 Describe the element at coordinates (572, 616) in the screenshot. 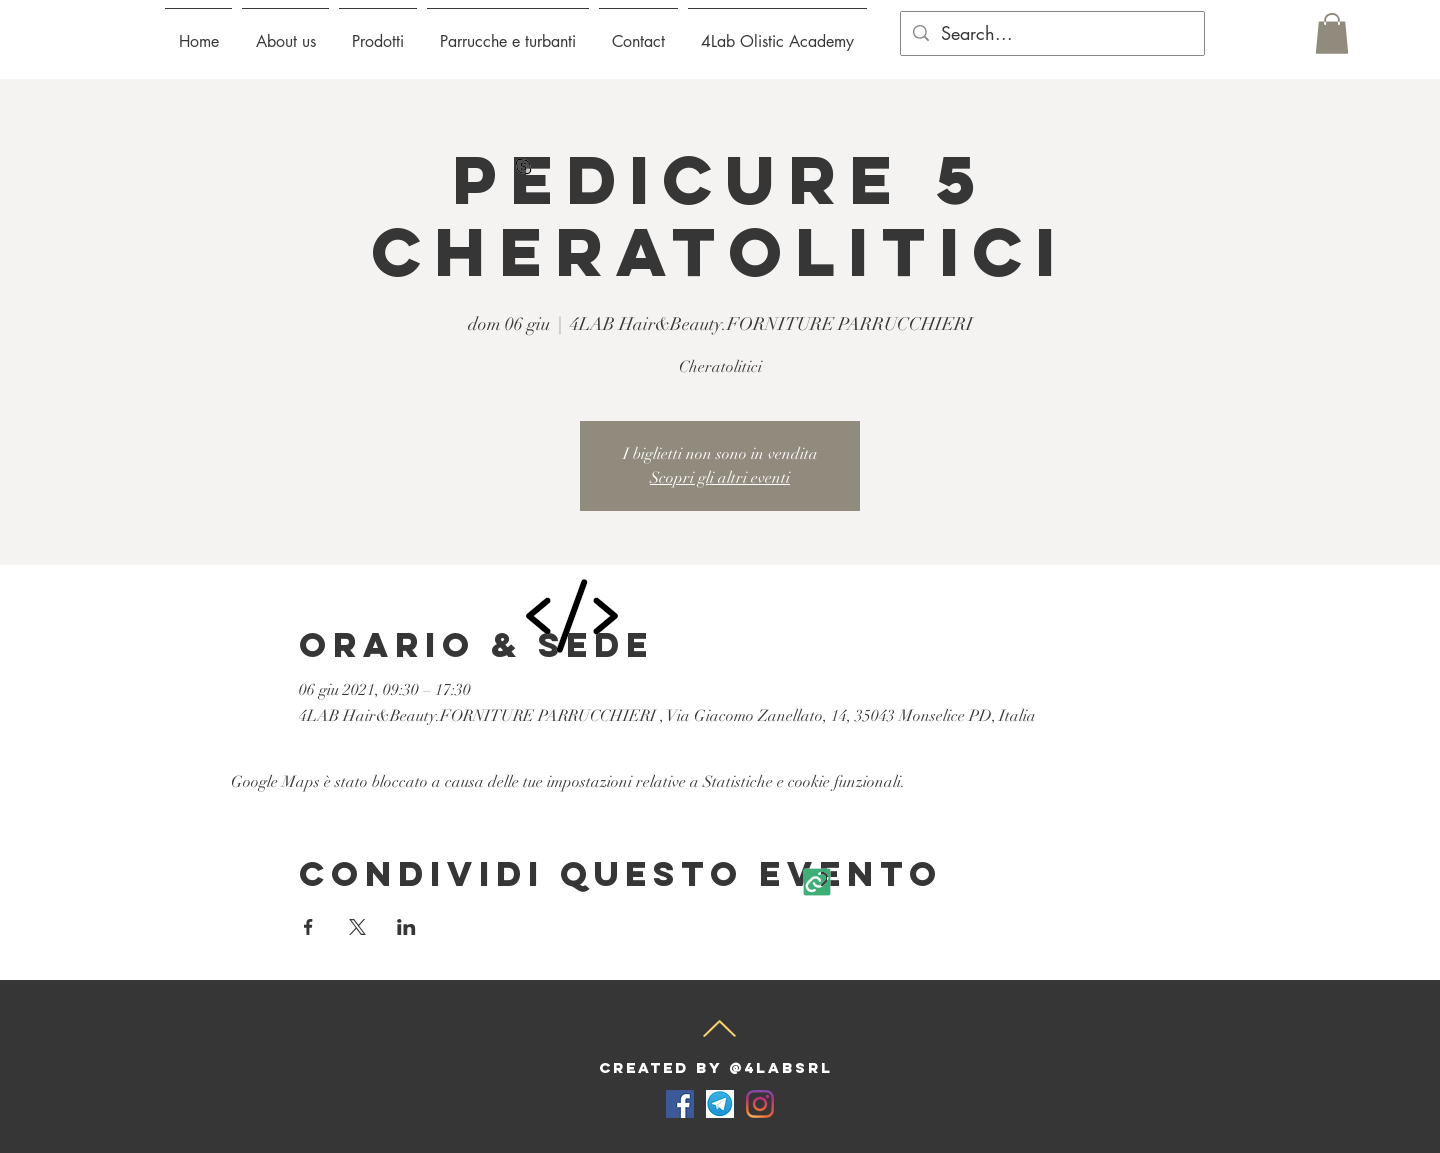

I see `view or edit source code` at that location.